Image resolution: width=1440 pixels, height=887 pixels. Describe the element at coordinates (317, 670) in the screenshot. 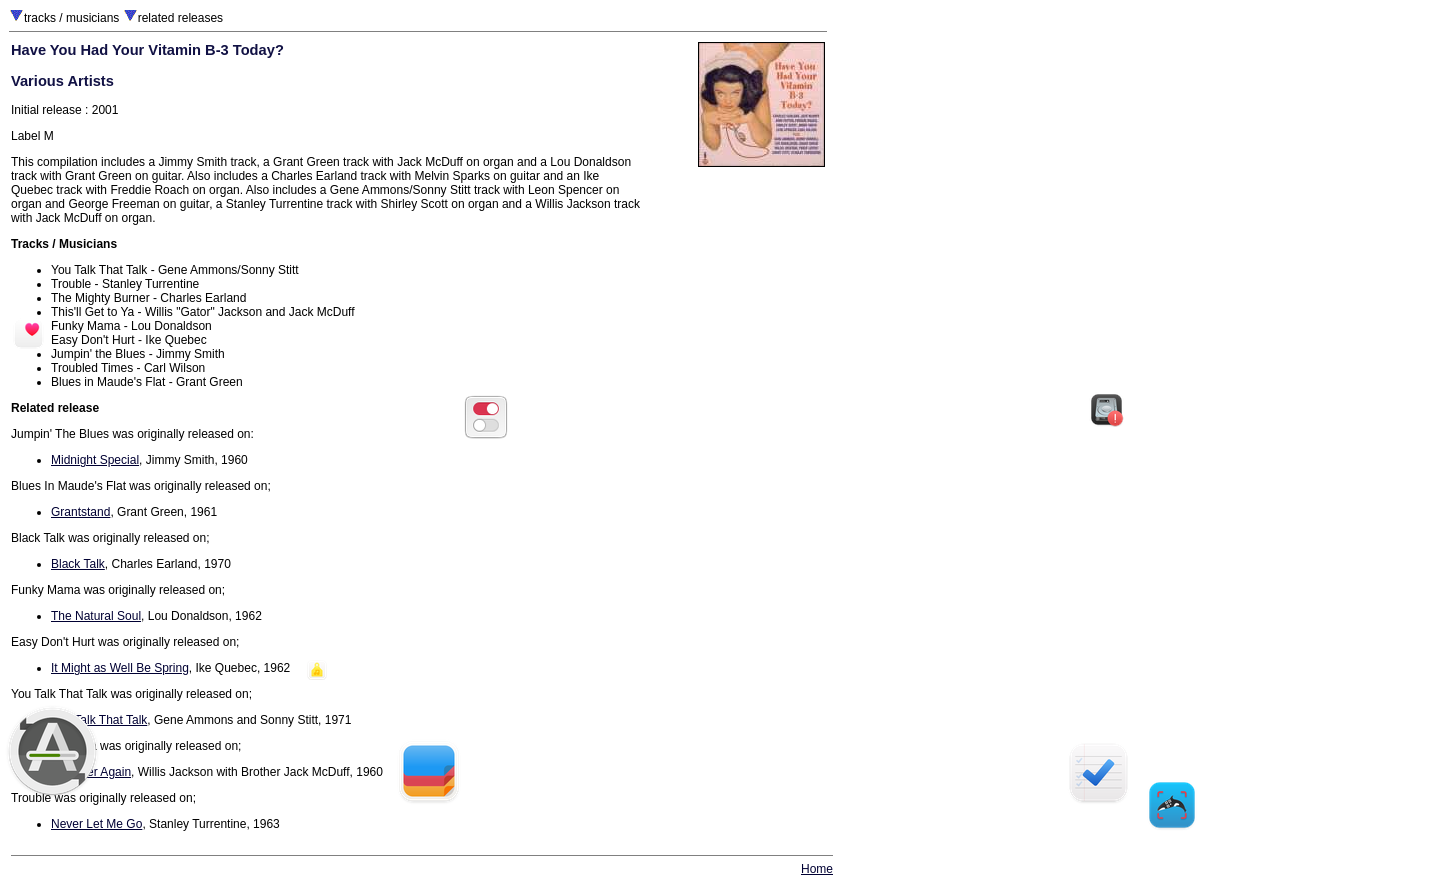

I see `open ear tag music metadata editor` at that location.